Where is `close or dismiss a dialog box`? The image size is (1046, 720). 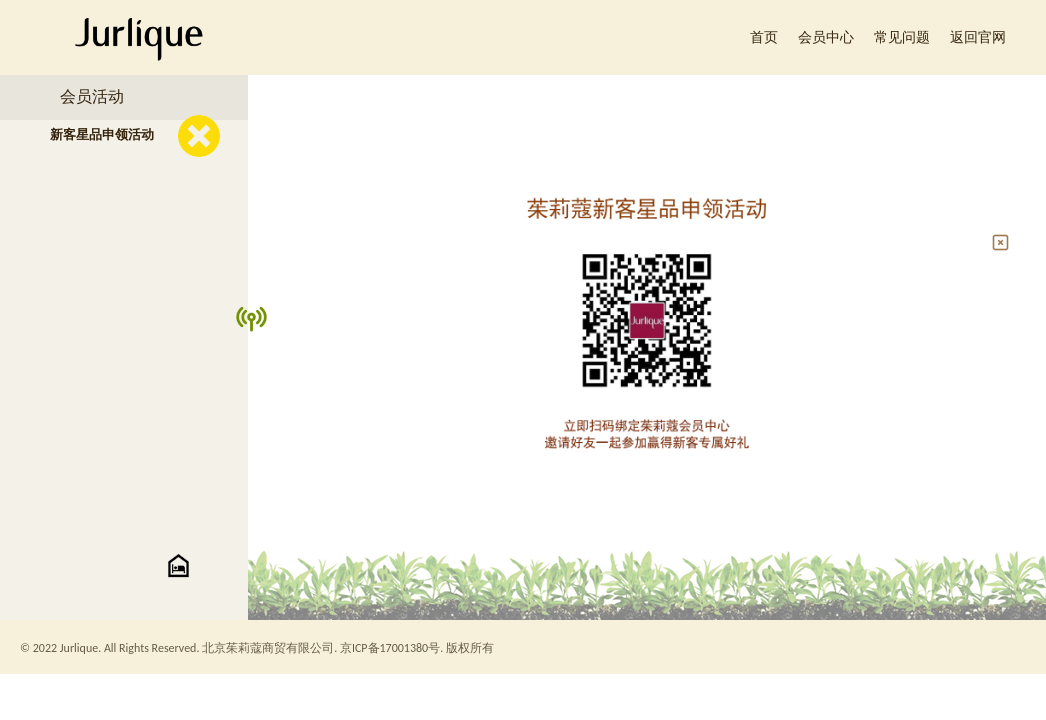 close or dismiss a dialog box is located at coordinates (1000, 242).